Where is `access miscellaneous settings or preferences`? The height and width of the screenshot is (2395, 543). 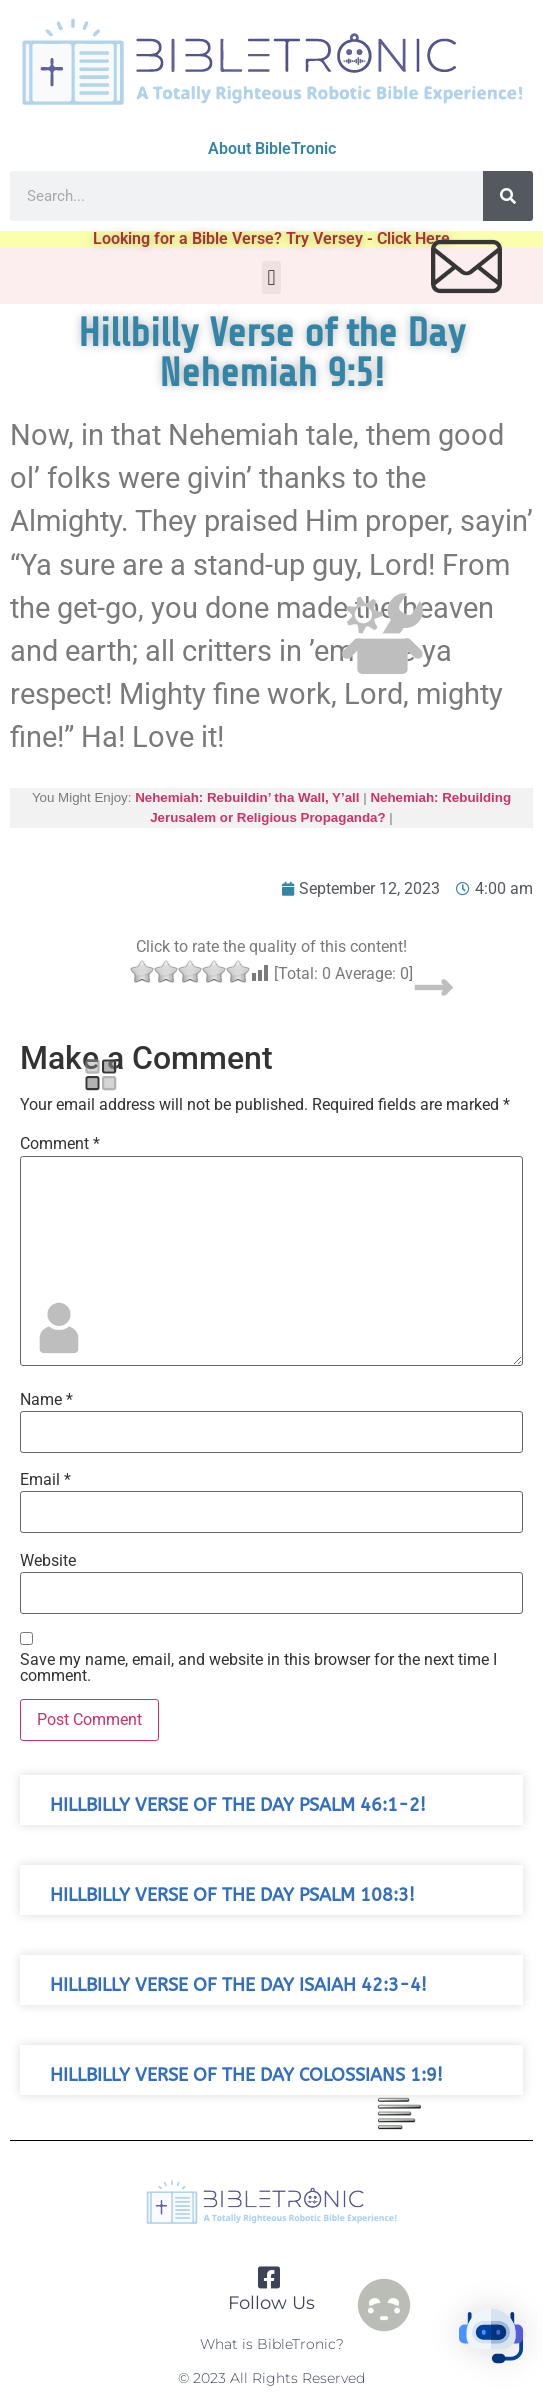
access miscellaneous settings or preferences is located at coordinates (382, 633).